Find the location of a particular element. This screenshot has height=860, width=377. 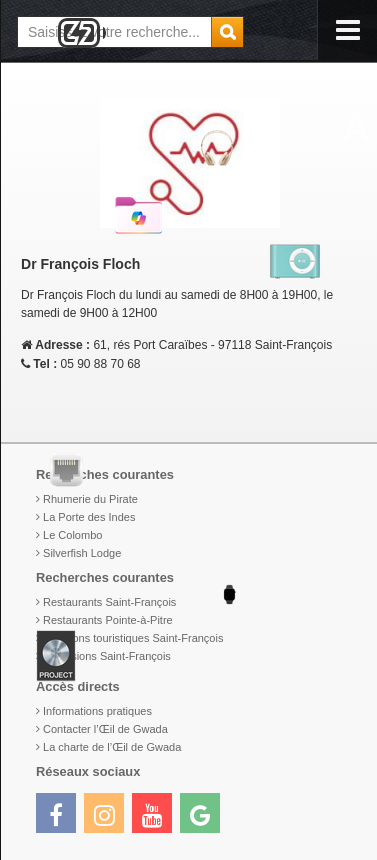

access the font library is located at coordinates (356, 127).